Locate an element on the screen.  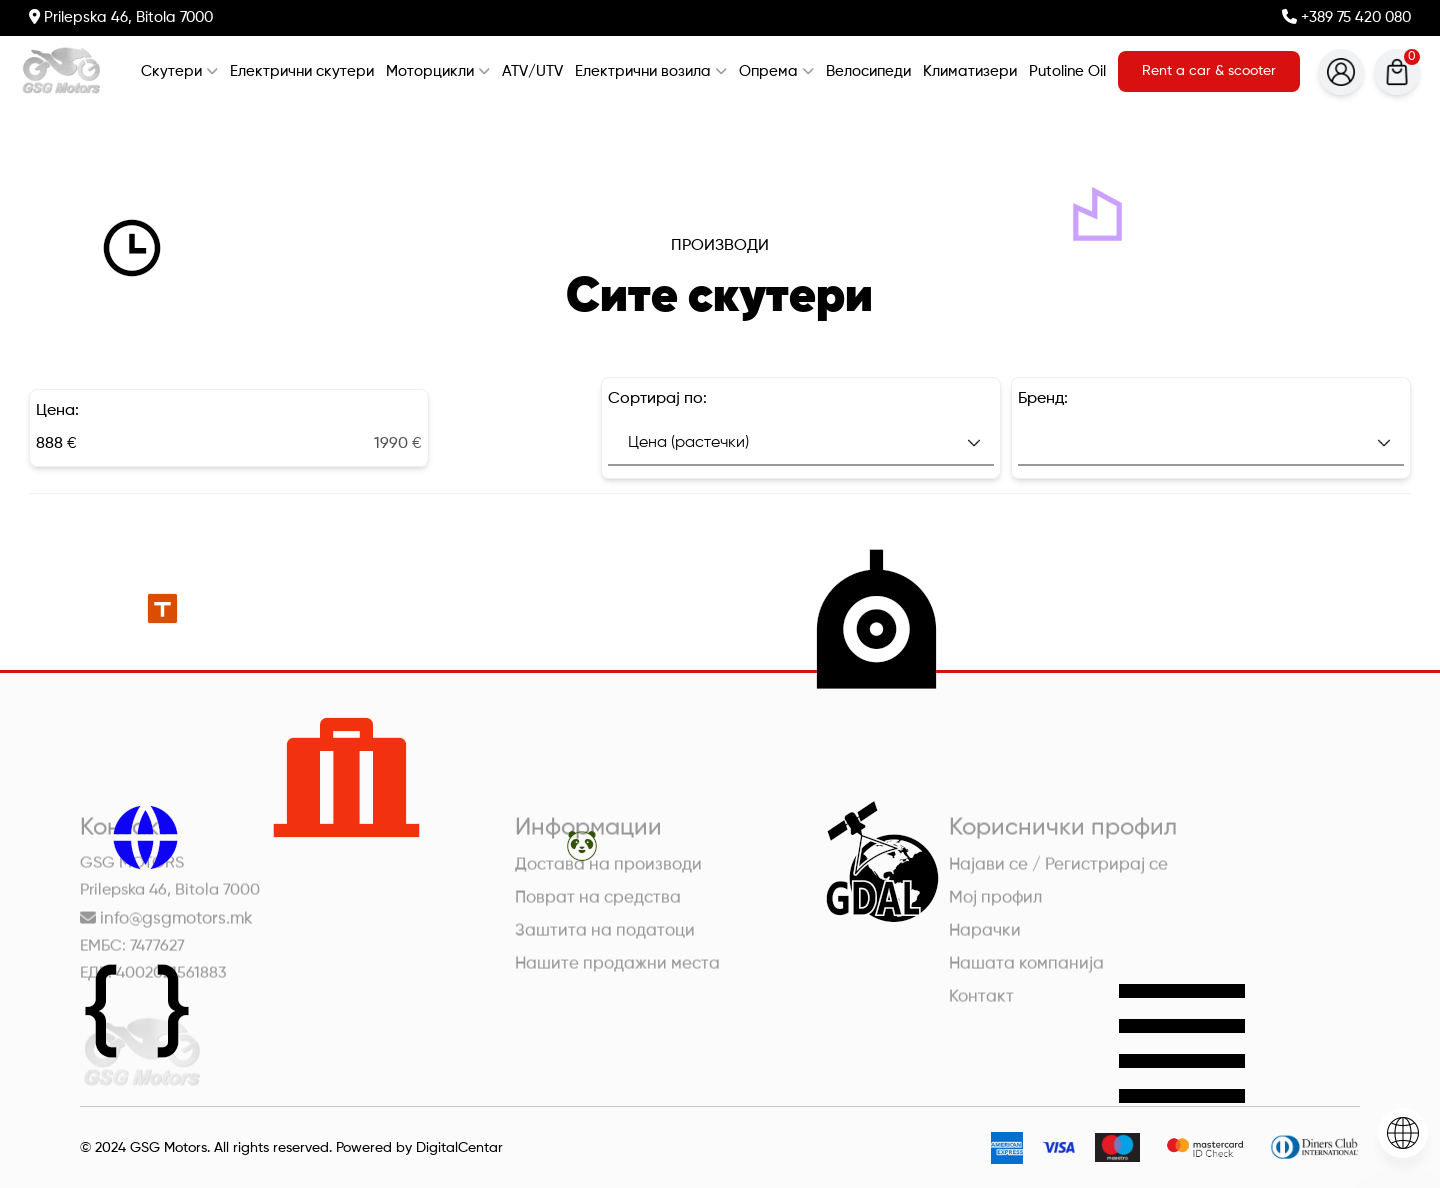
find luggage deposit or storage facilities is located at coordinates (346, 777).